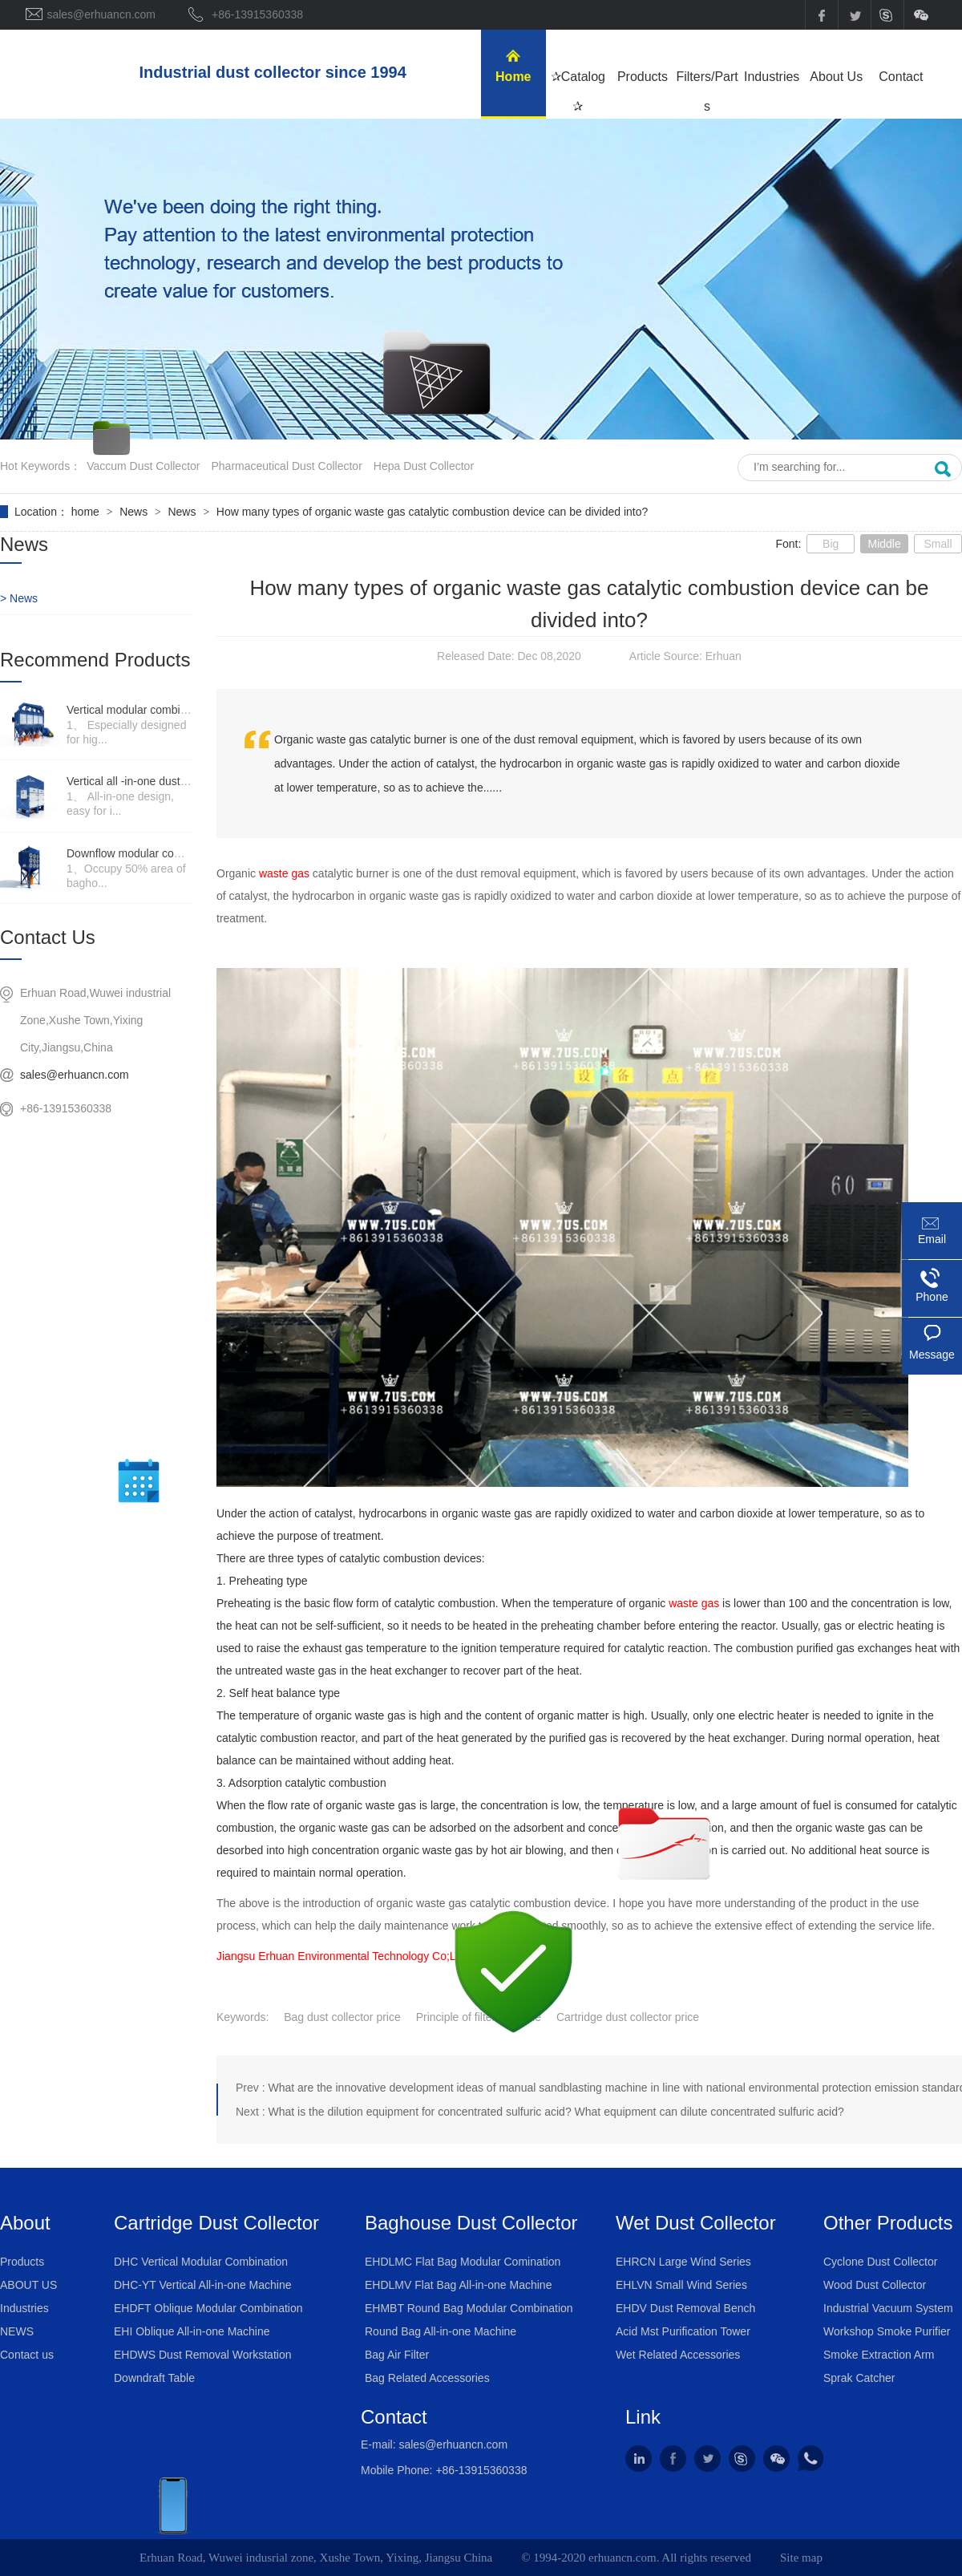  Describe the element at coordinates (664, 1846) in the screenshot. I see `open bitdefender security folder` at that location.